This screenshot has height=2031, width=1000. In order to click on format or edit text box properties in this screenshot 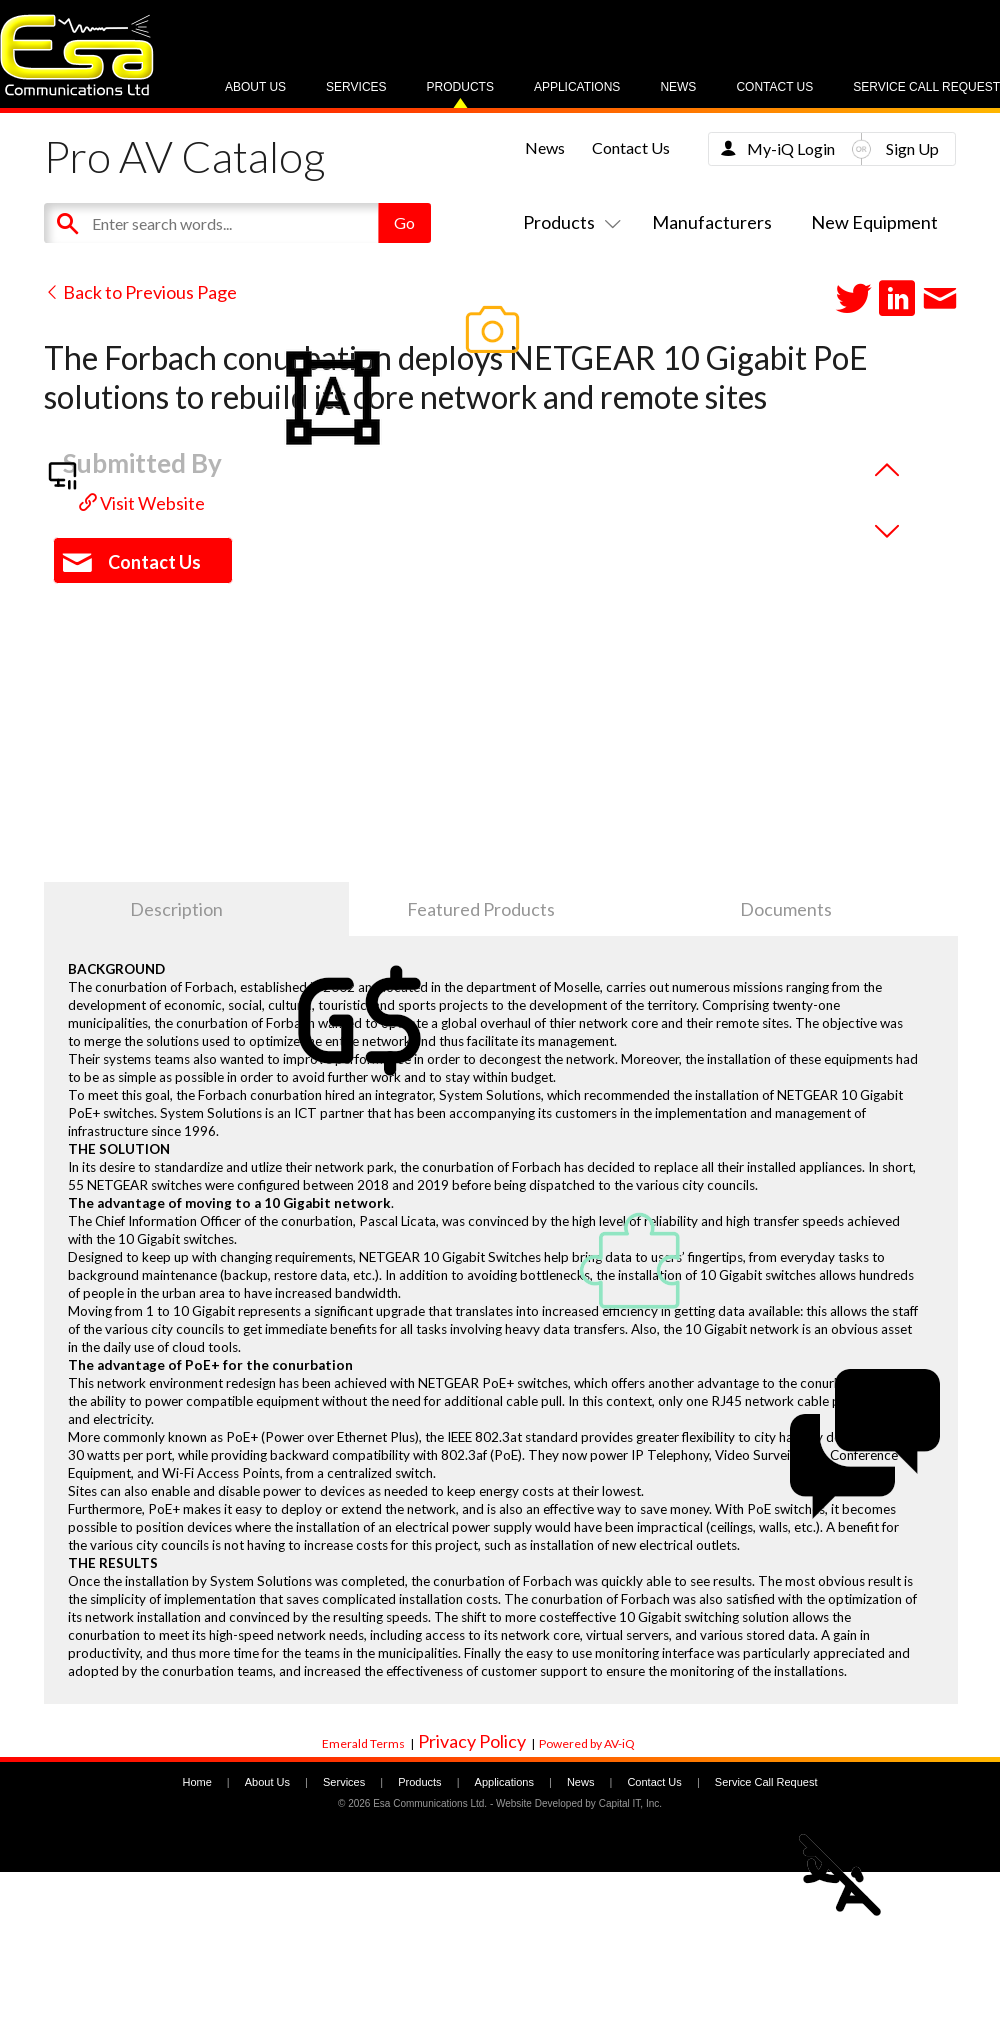, I will do `click(333, 398)`.